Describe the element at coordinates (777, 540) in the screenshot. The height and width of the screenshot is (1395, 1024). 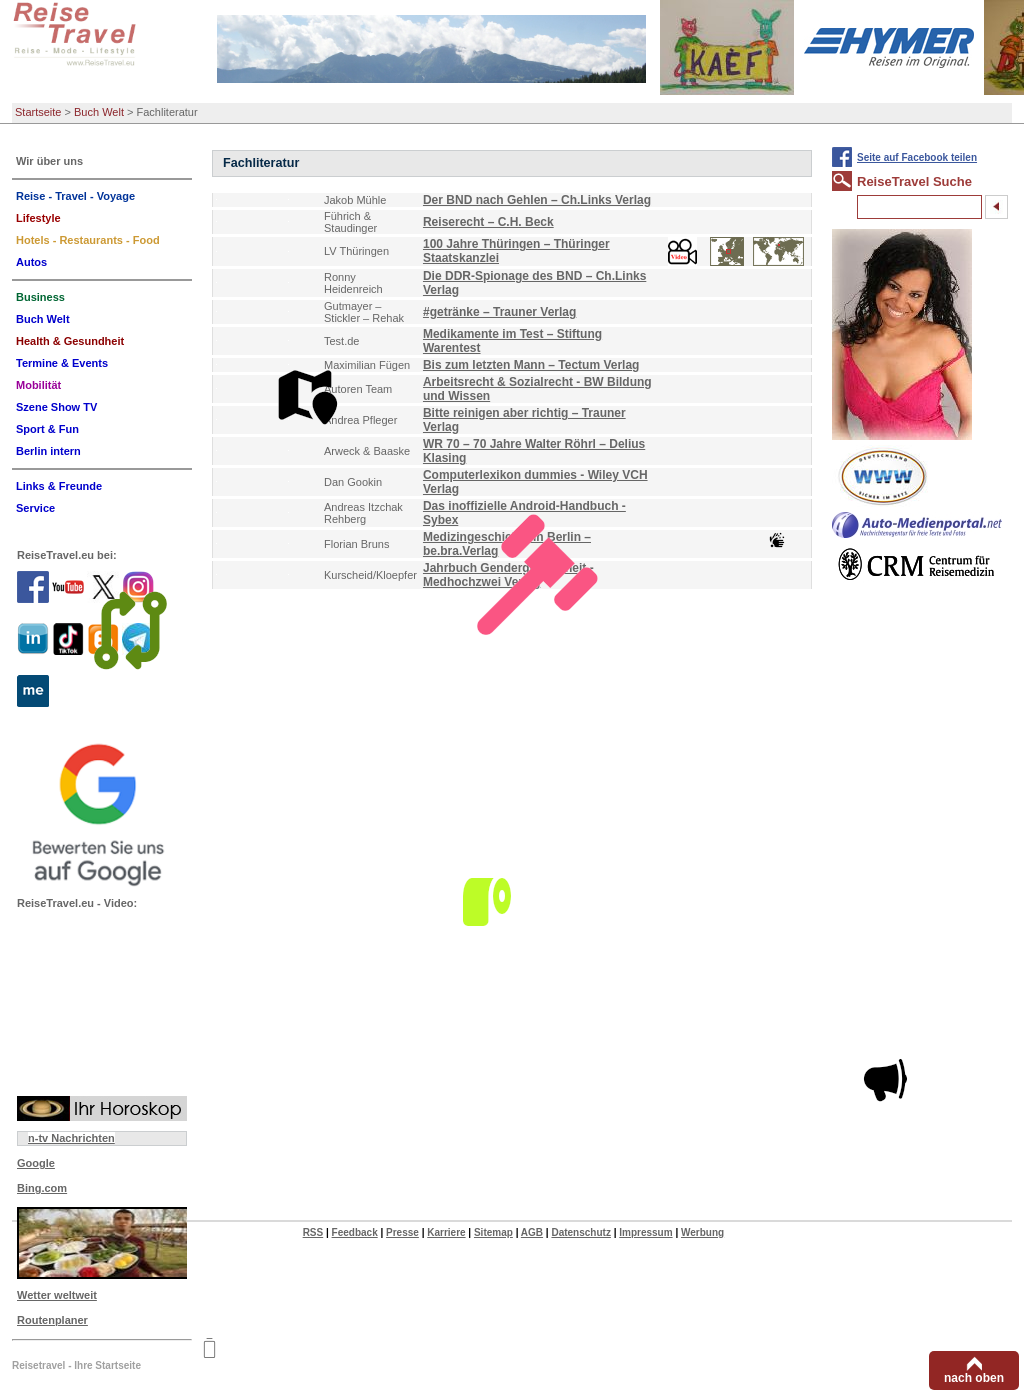
I see `wash hands reminder or hygiene indicator` at that location.